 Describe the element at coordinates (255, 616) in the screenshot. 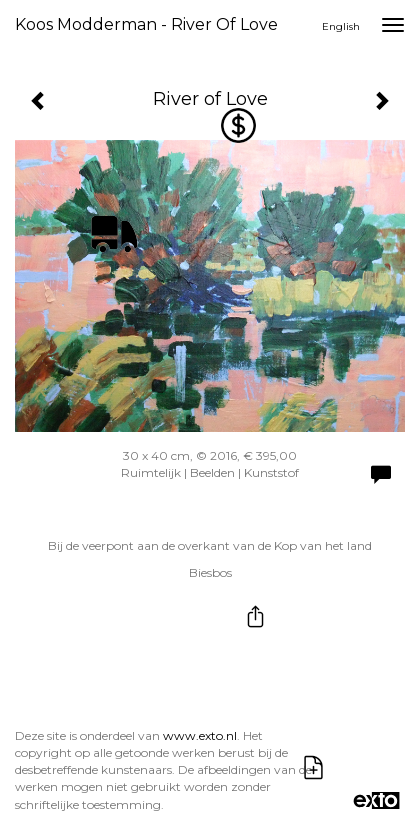

I see `share content to another app or service` at that location.